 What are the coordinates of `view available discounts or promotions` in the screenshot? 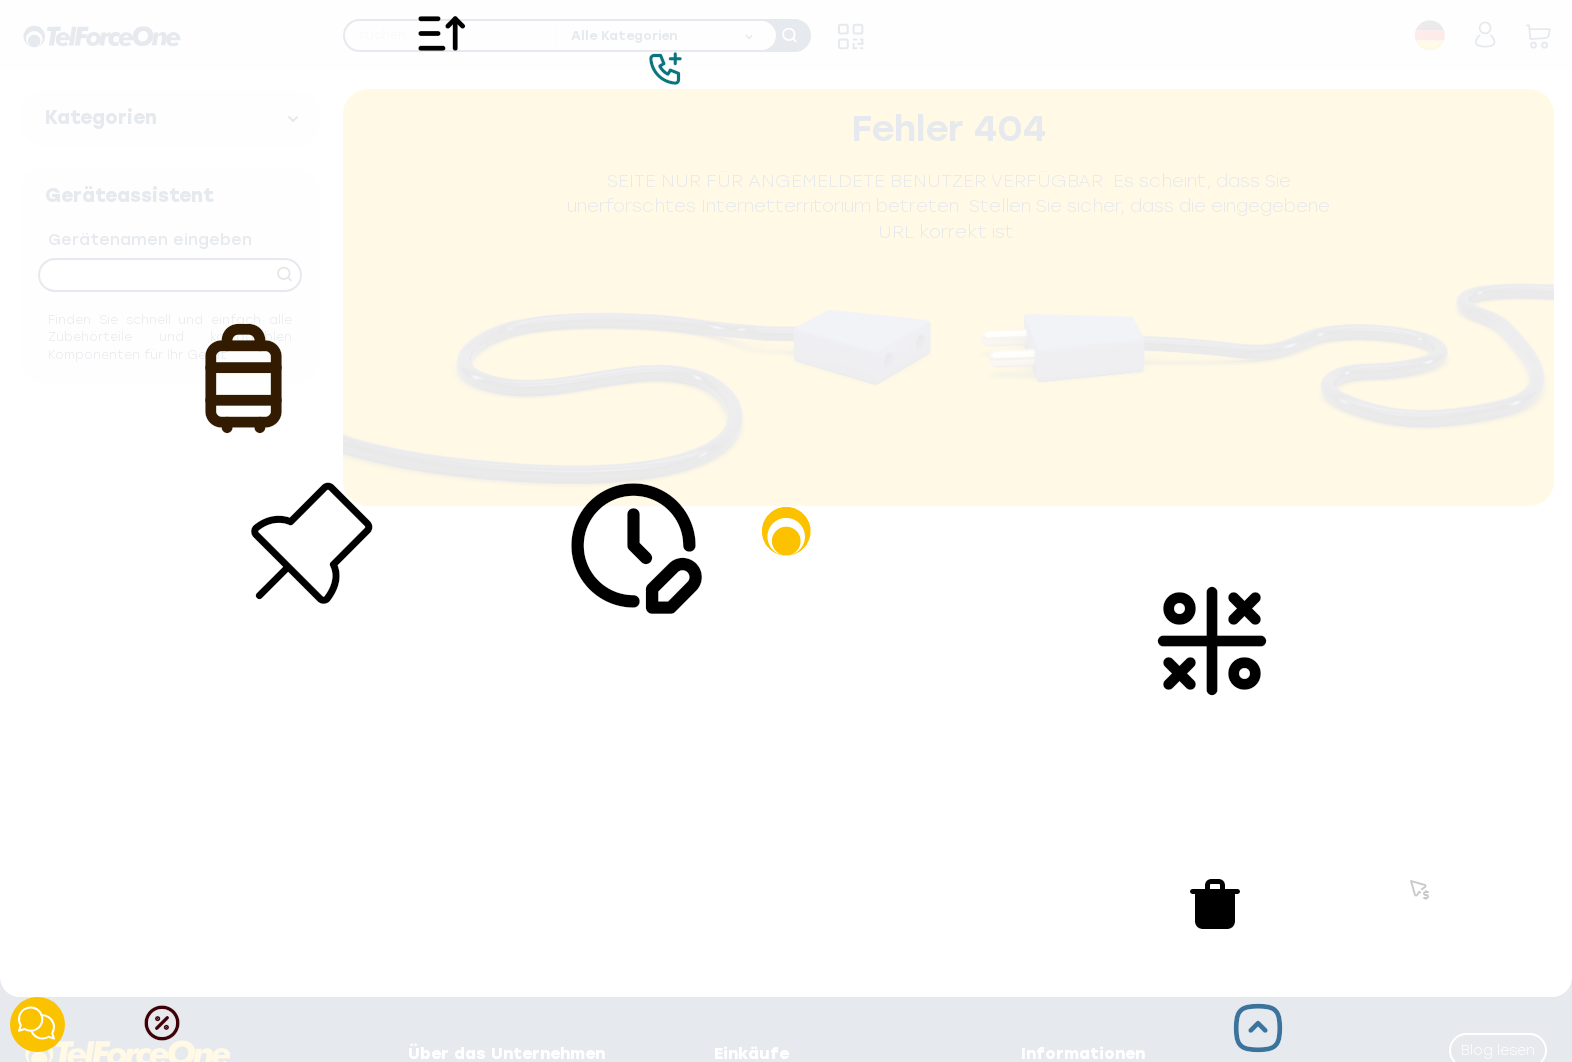 It's located at (162, 1023).